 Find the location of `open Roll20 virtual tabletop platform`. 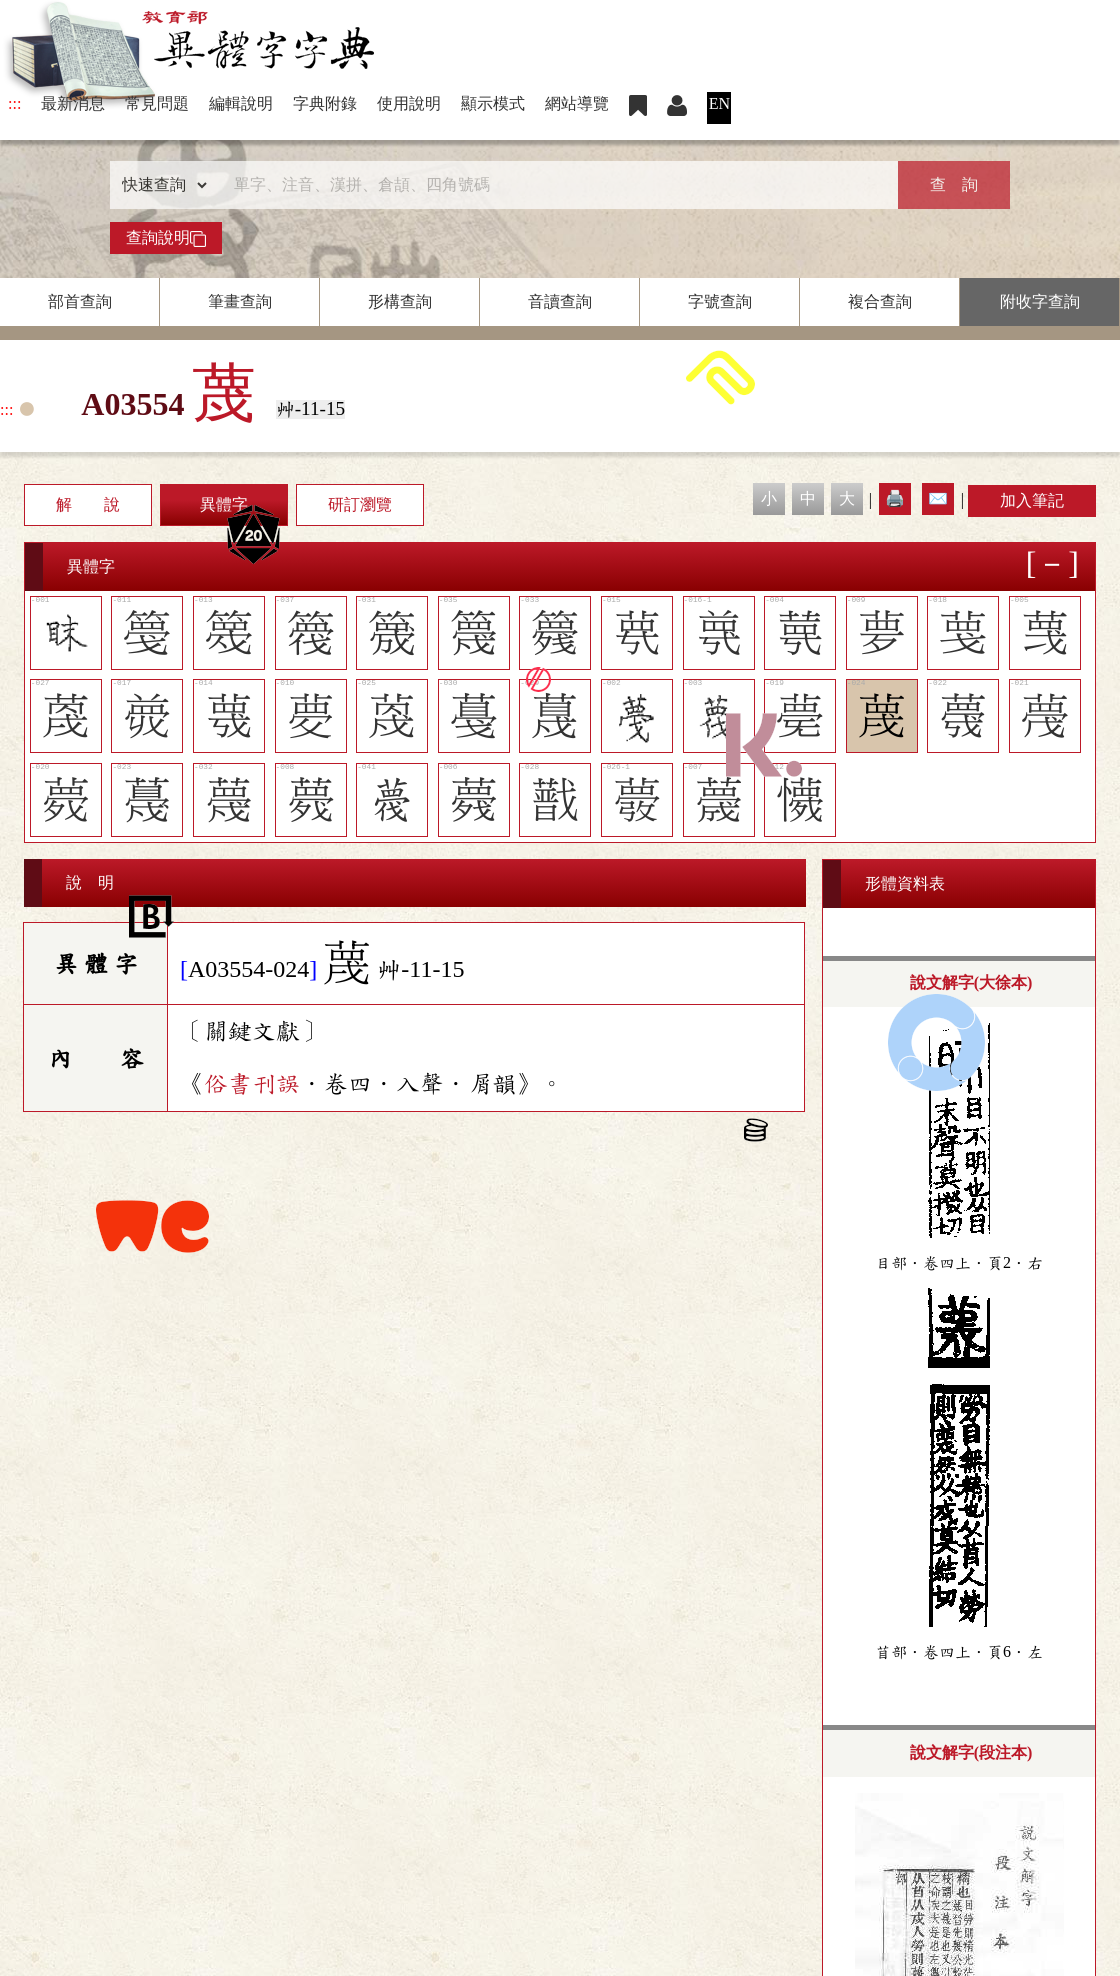

open Roll20 virtual tabletop platform is located at coordinates (253, 534).